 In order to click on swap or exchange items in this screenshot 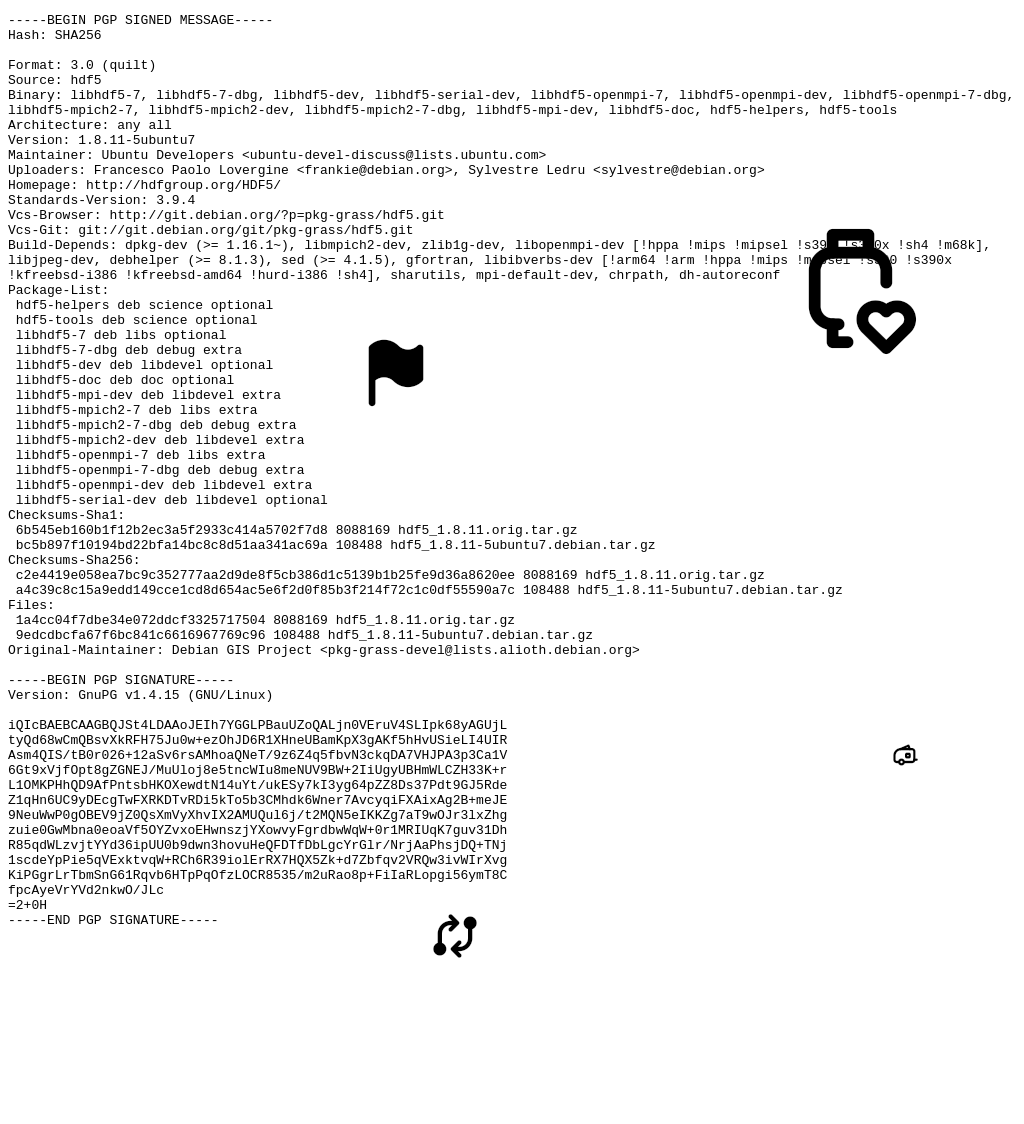, I will do `click(455, 936)`.